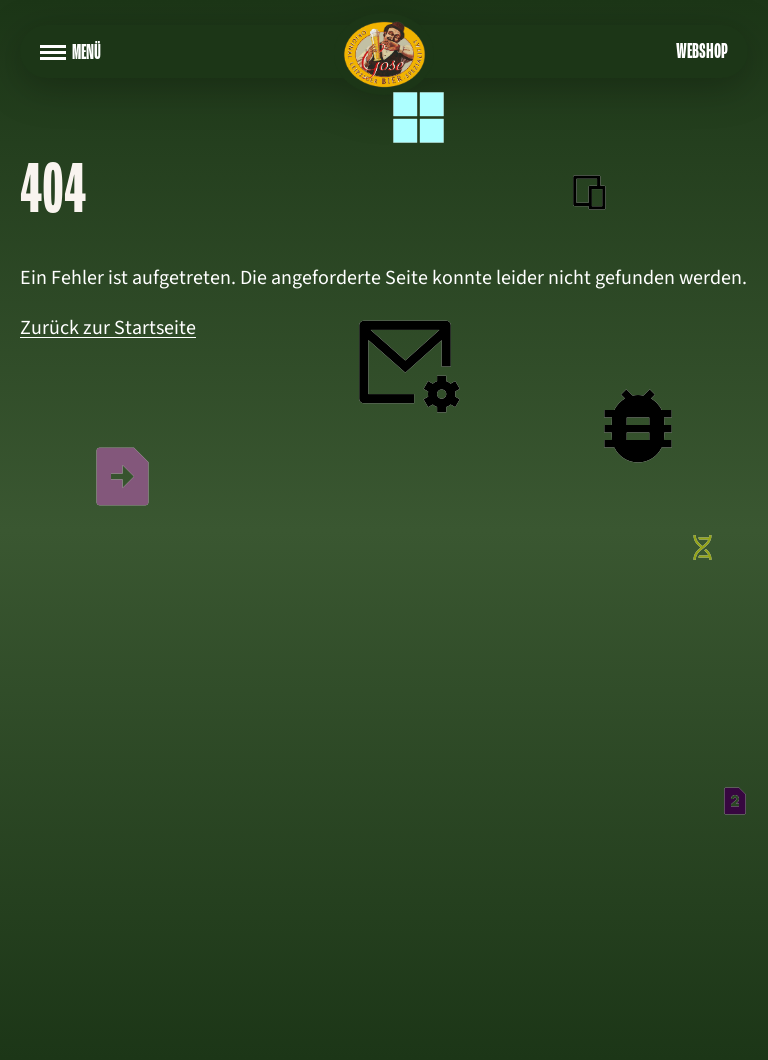  Describe the element at coordinates (638, 425) in the screenshot. I see `report a bug or software issue` at that location.